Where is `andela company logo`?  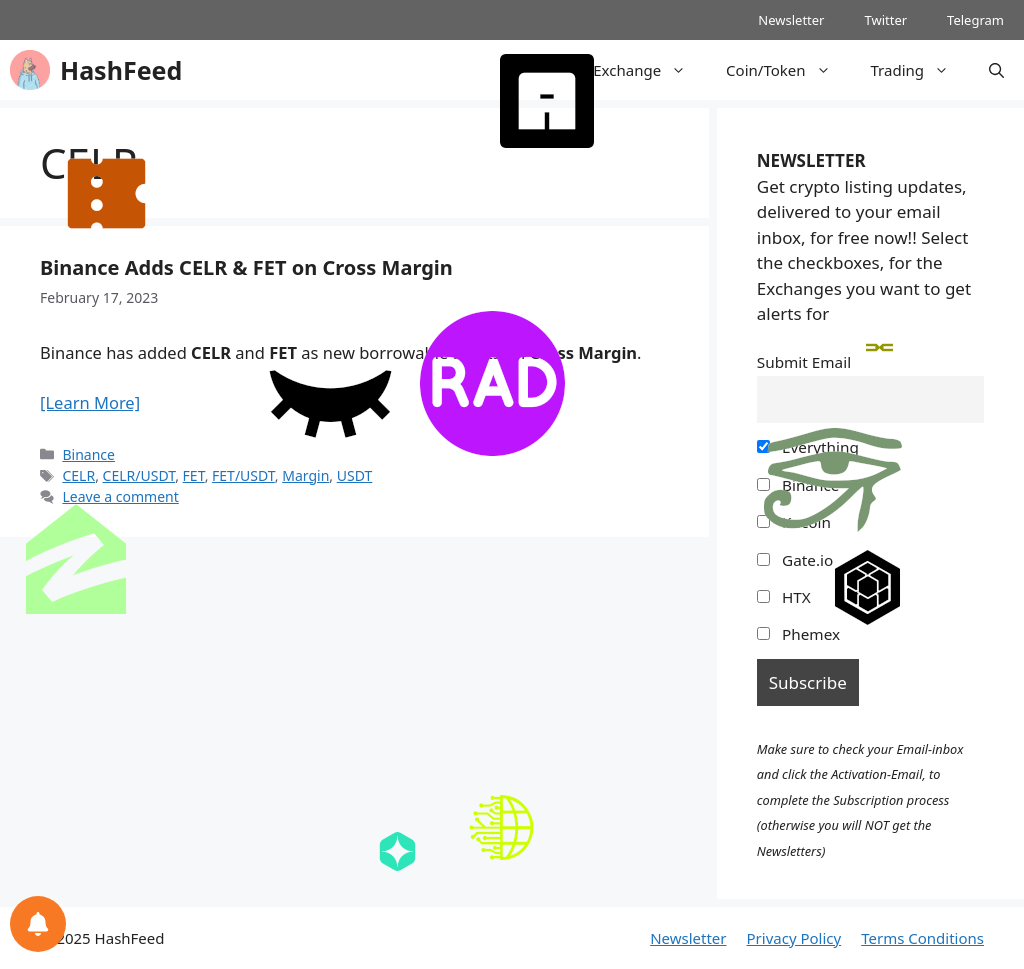
andela company logo is located at coordinates (397, 851).